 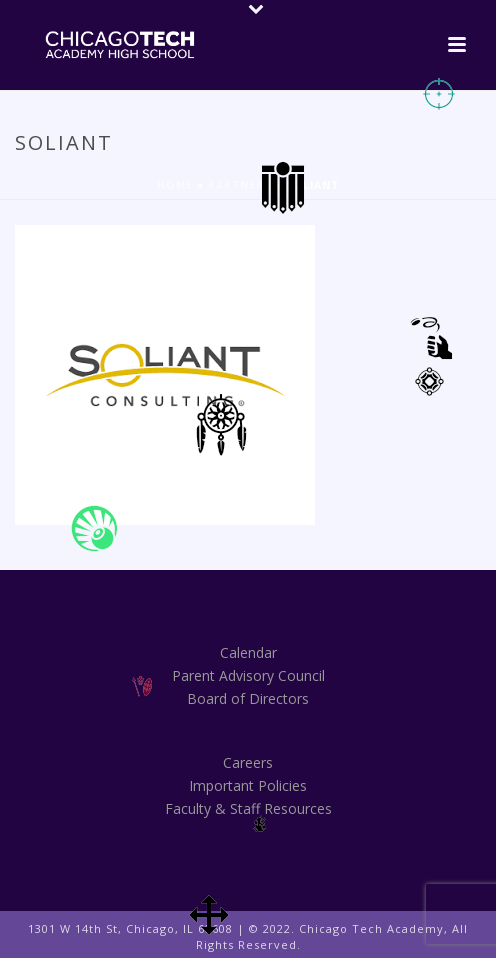 What do you see at coordinates (142, 686) in the screenshot?
I see `access tribal or primitive gear category` at bounding box center [142, 686].